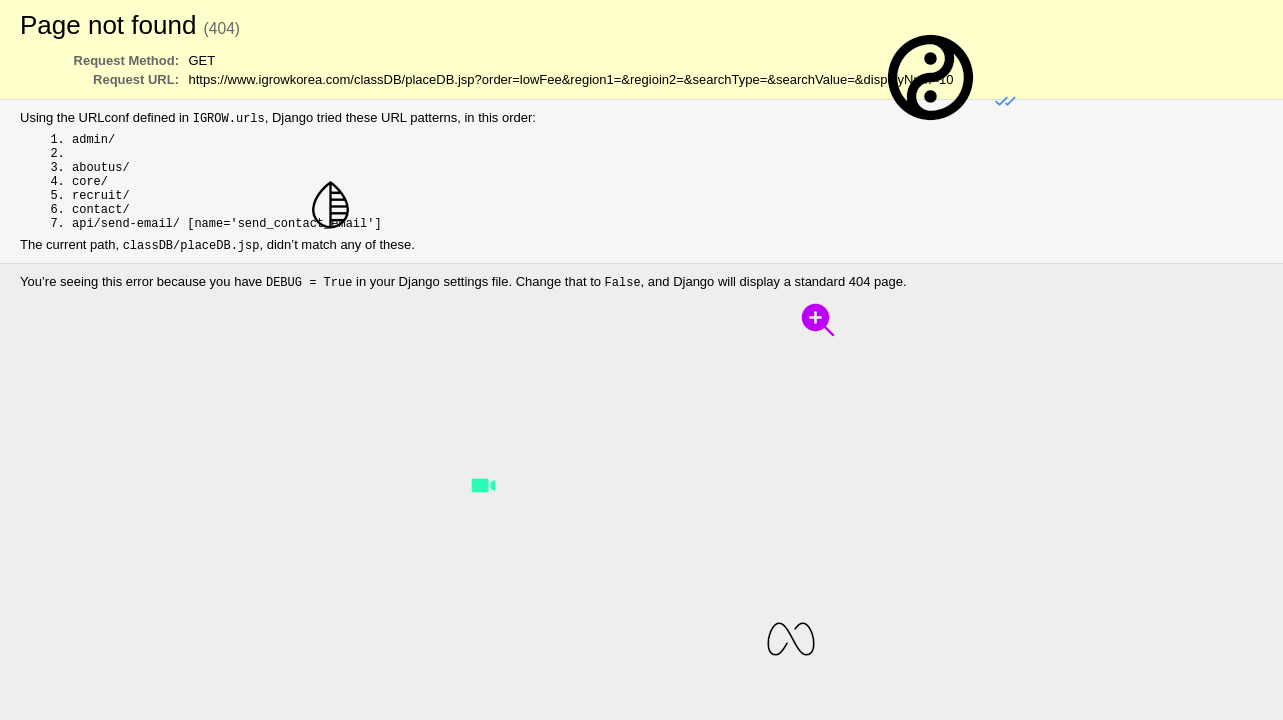 The image size is (1283, 720). I want to click on zoom in on content, so click(818, 320).